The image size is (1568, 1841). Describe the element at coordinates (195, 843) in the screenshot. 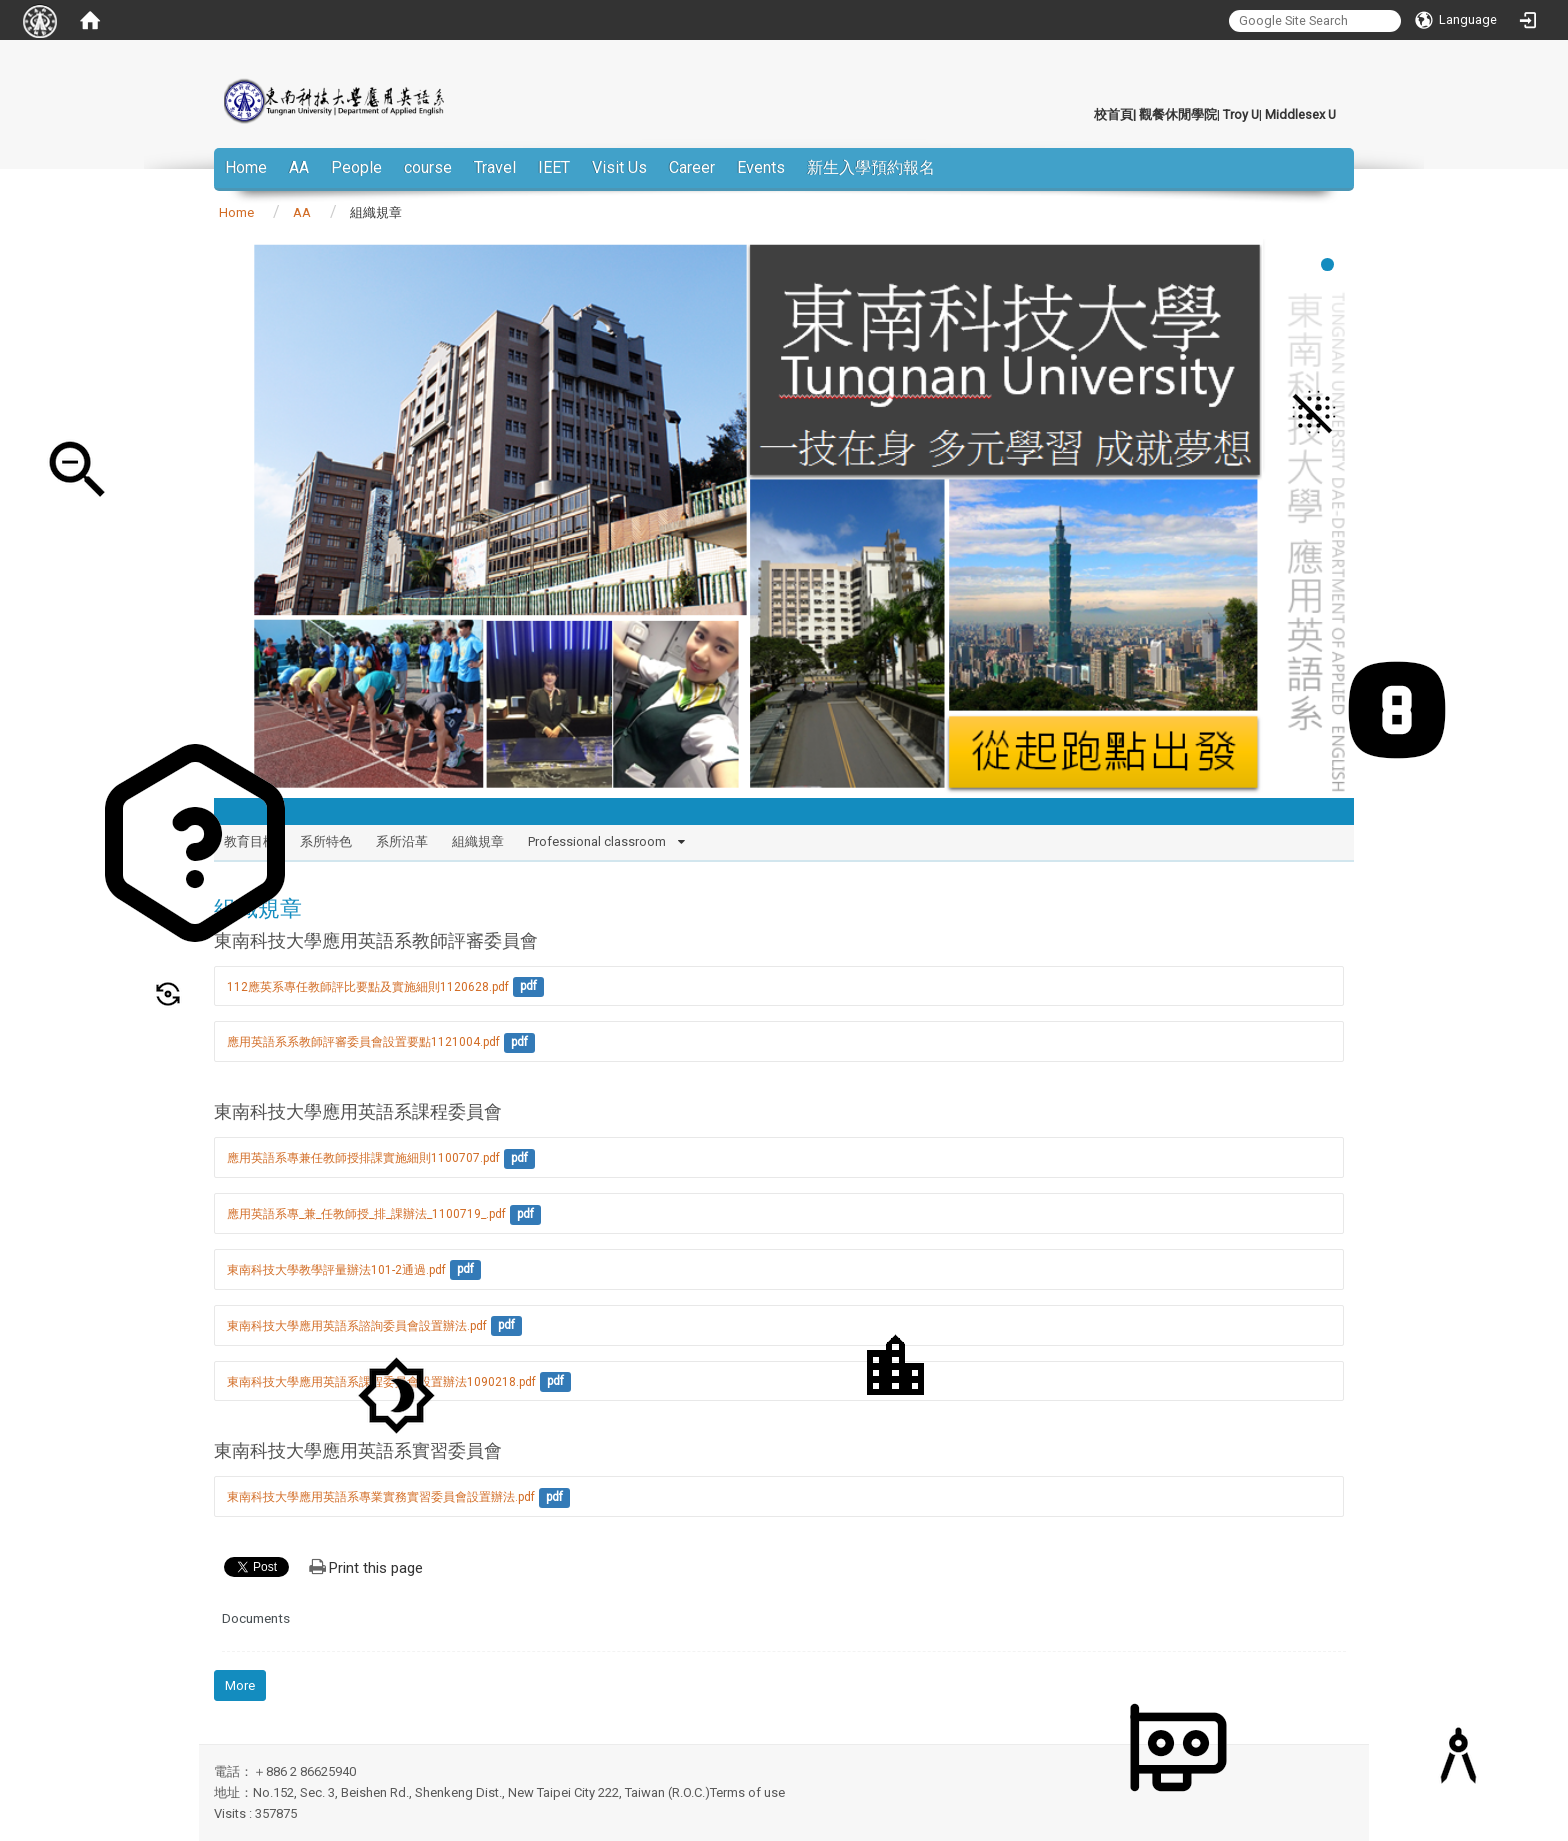

I see `access help or support options` at that location.